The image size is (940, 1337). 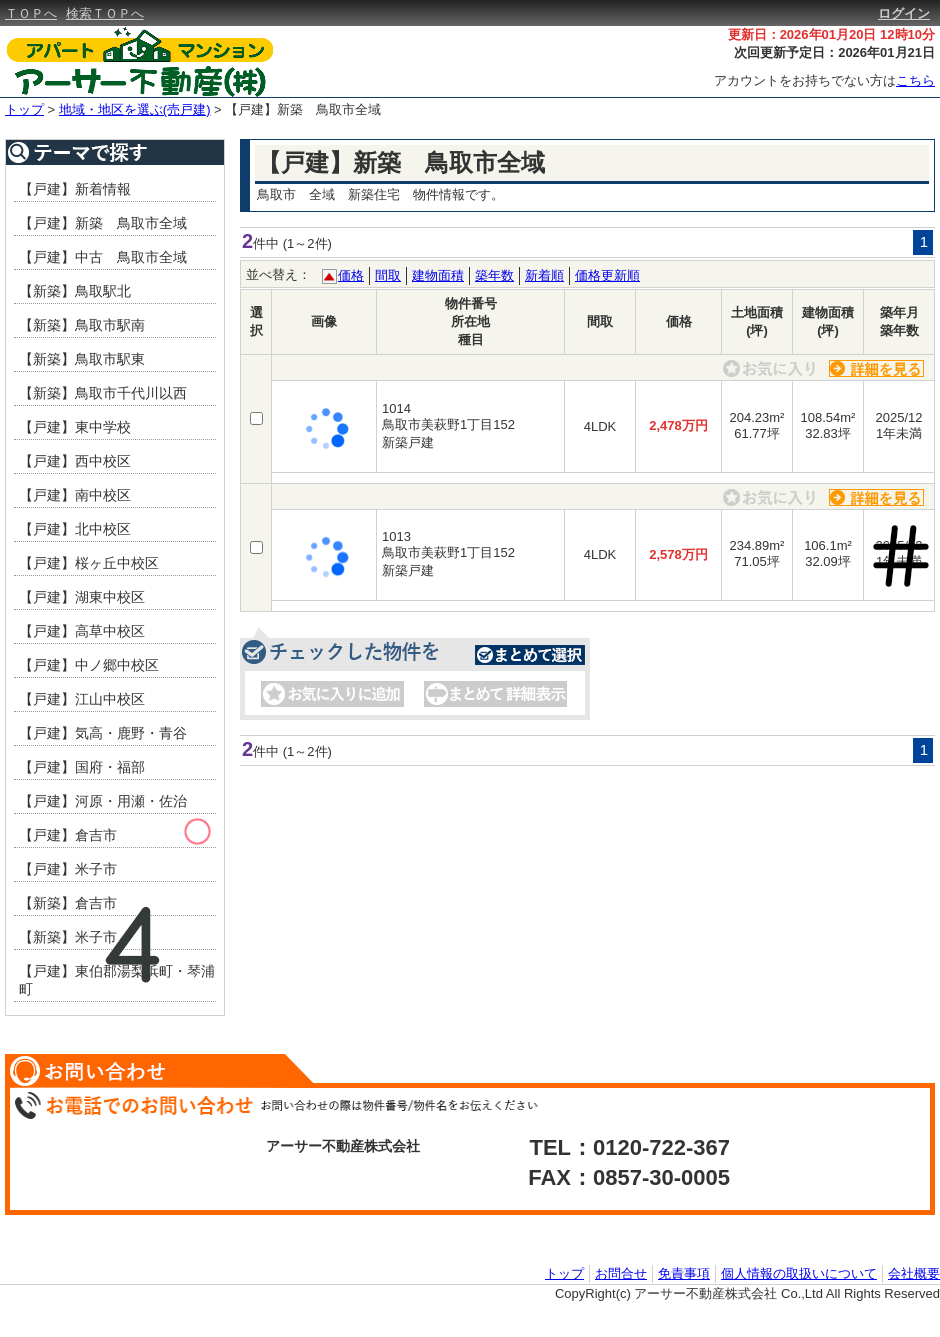 What do you see at coordinates (132, 942) in the screenshot?
I see `indicates step 4 in a multi-step process` at bounding box center [132, 942].